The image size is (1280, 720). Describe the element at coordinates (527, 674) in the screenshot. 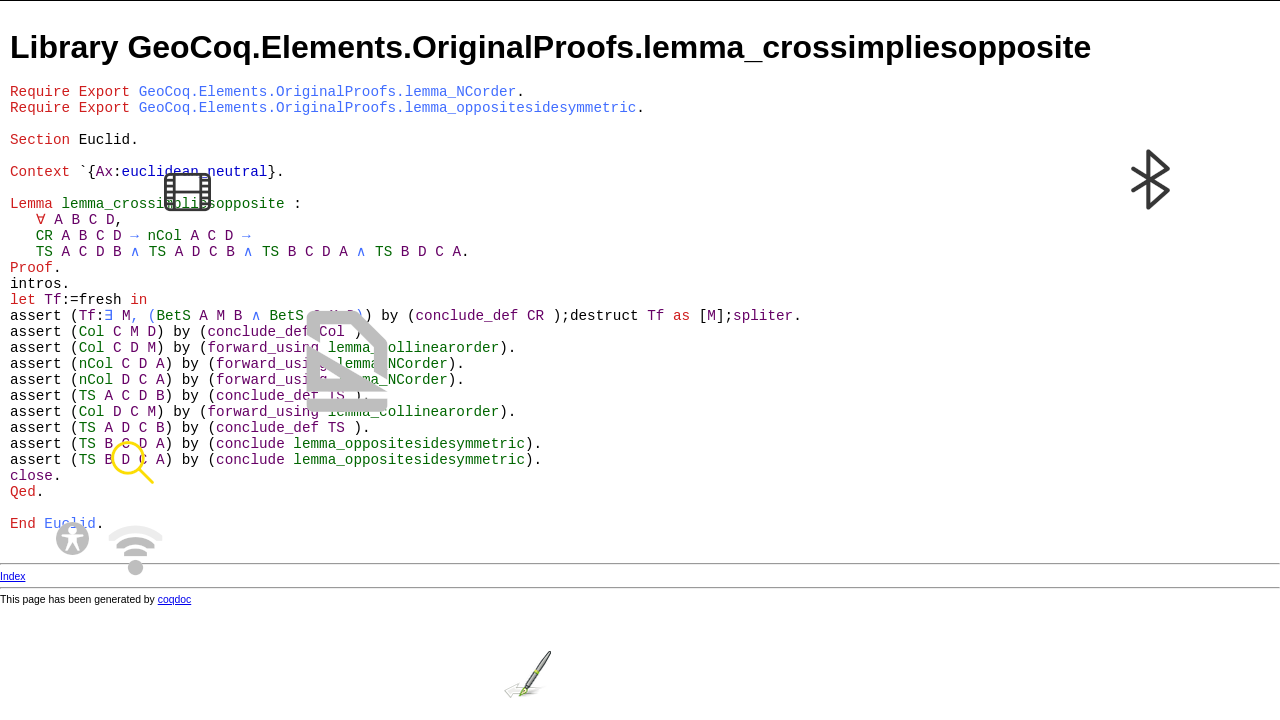

I see `switch text direction to right-to-left` at that location.